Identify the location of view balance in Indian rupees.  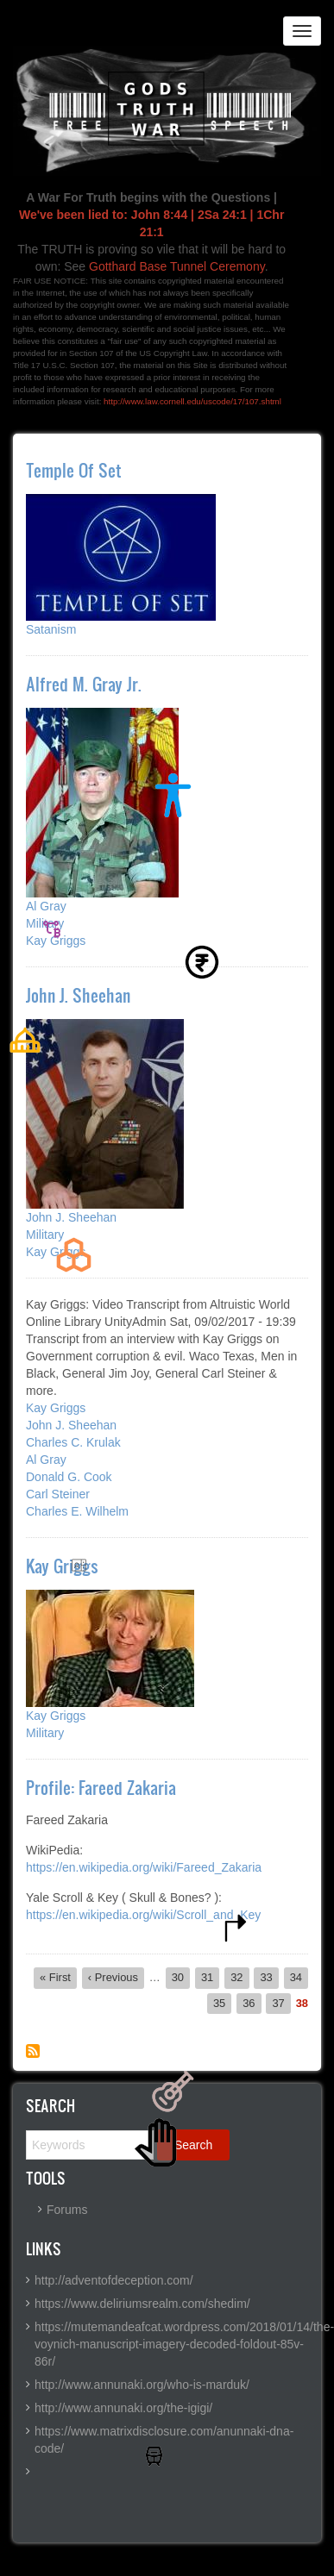
(202, 962).